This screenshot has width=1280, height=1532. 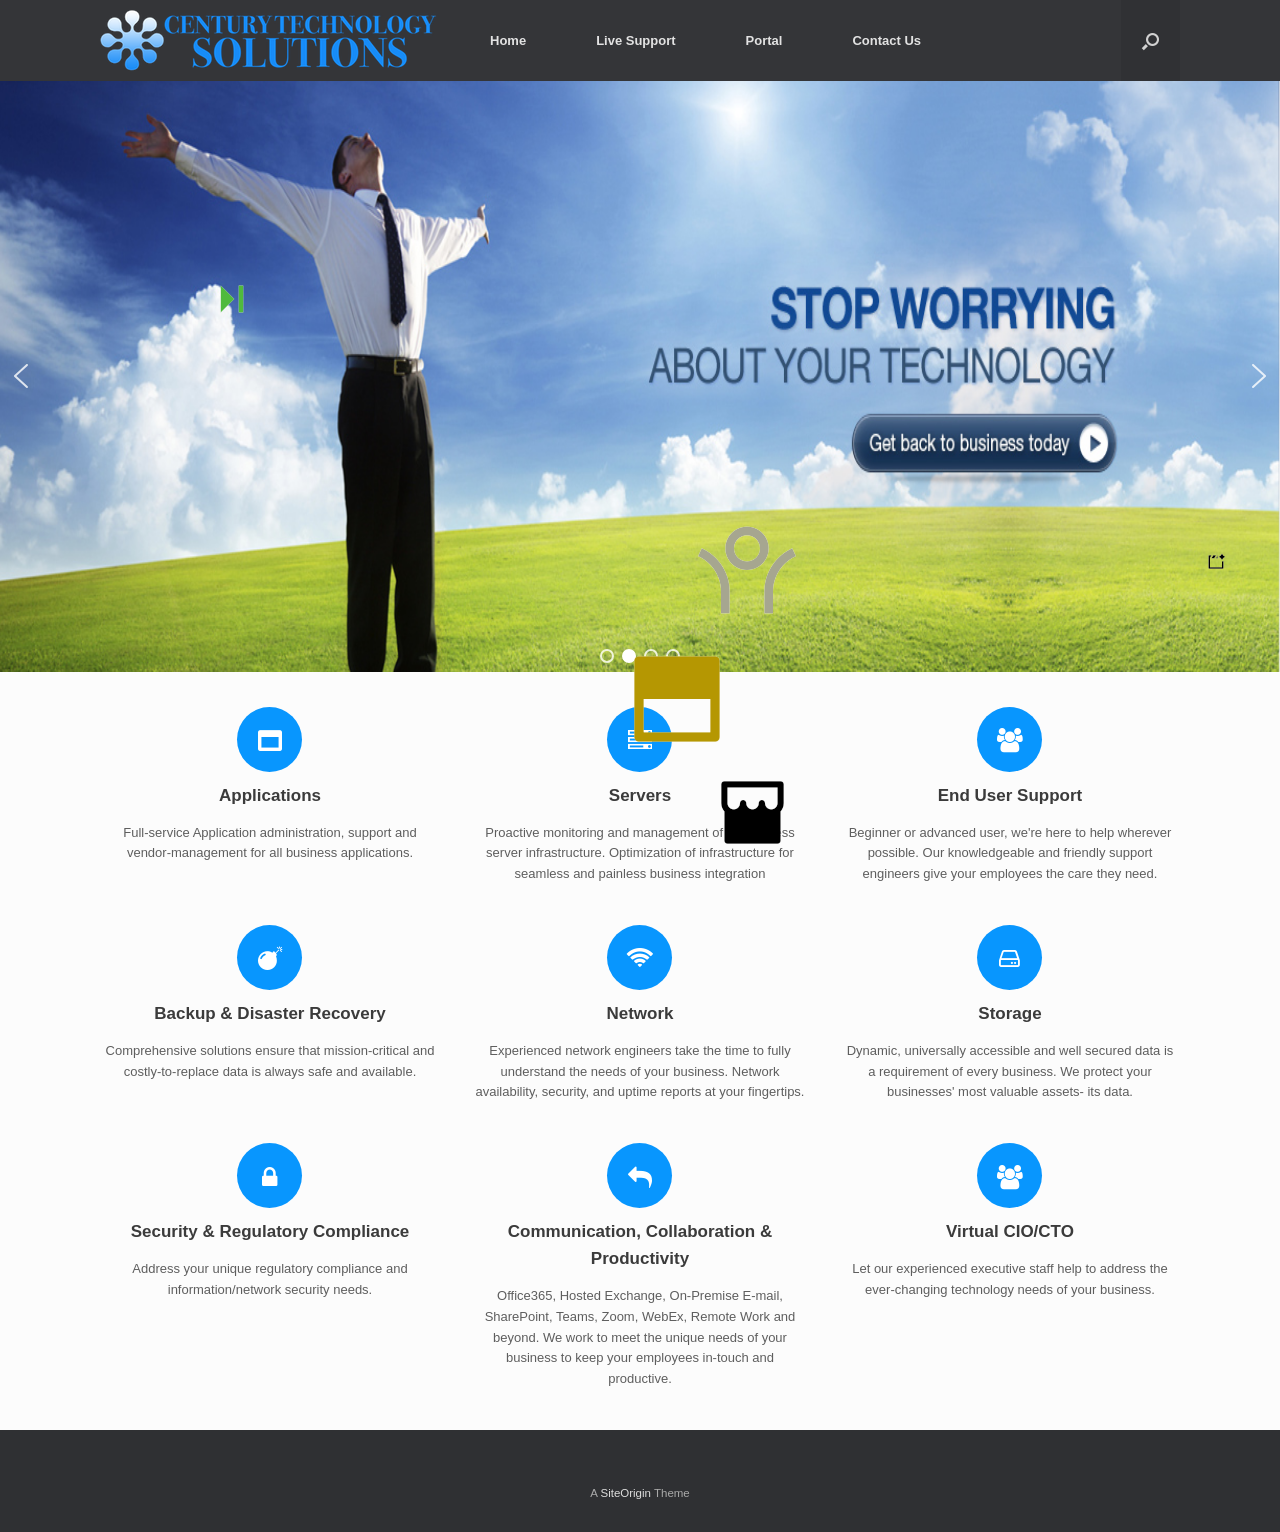 I want to click on skip to the next track or item, so click(x=232, y=299).